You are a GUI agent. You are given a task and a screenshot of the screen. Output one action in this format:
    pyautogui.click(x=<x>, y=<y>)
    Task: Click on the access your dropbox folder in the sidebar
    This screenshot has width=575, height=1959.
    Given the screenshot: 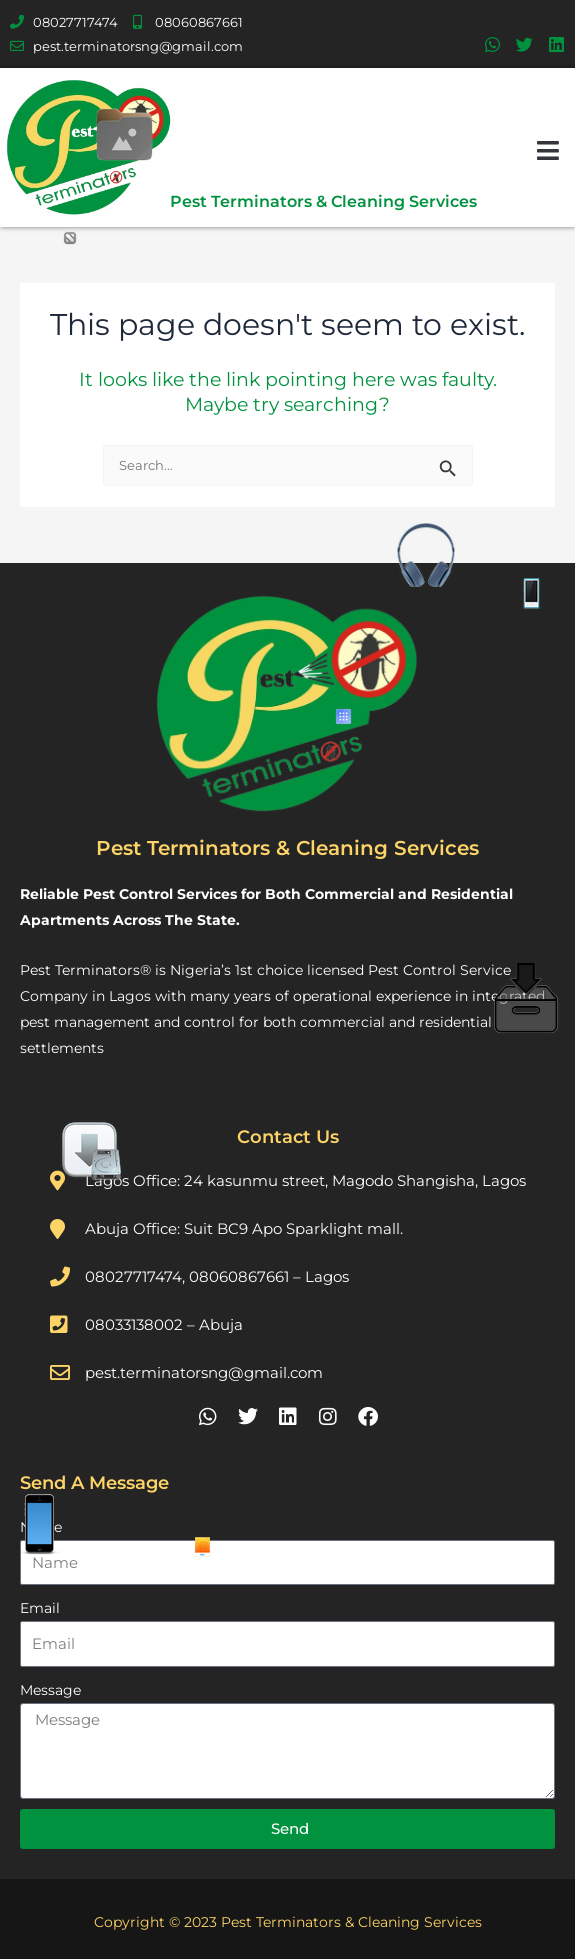 What is the action you would take?
    pyautogui.click(x=526, y=999)
    